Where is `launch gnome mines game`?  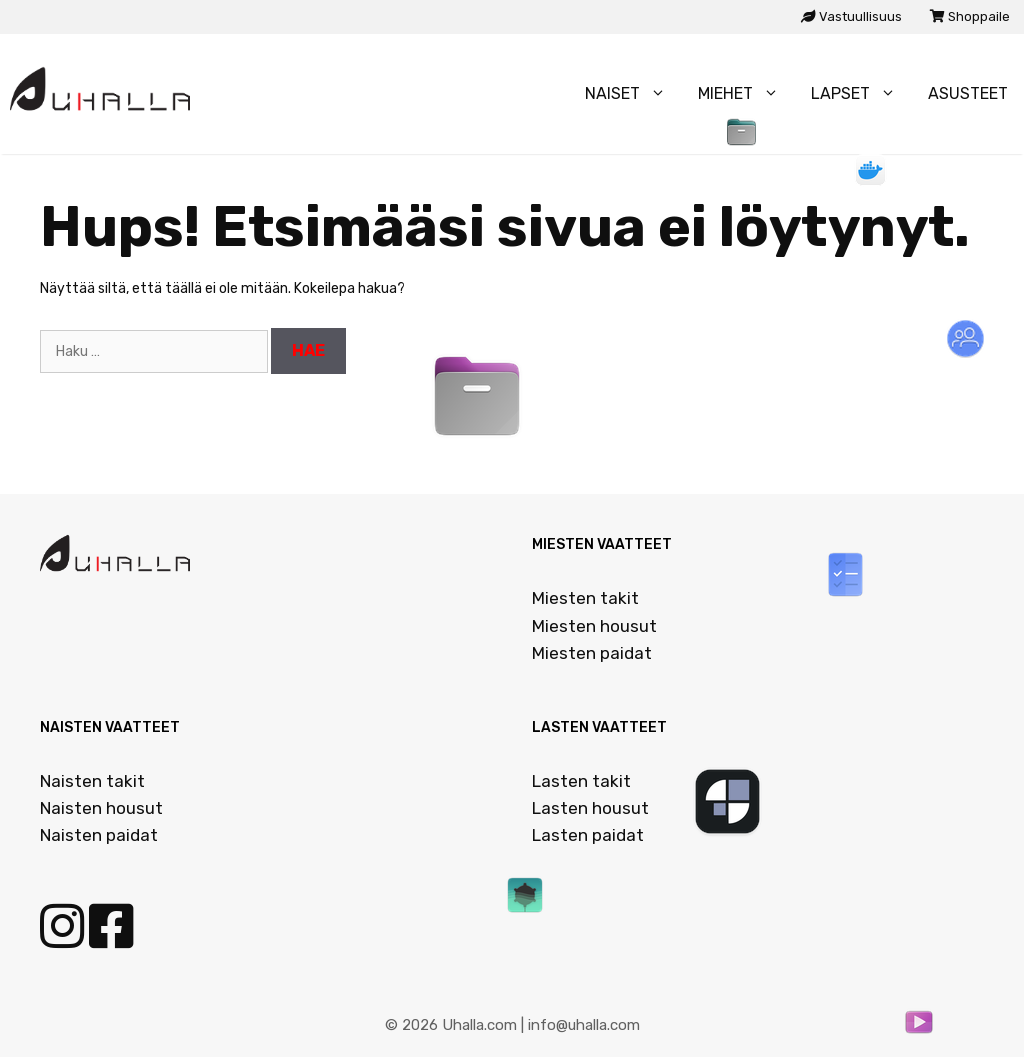
launch gnome mines game is located at coordinates (525, 895).